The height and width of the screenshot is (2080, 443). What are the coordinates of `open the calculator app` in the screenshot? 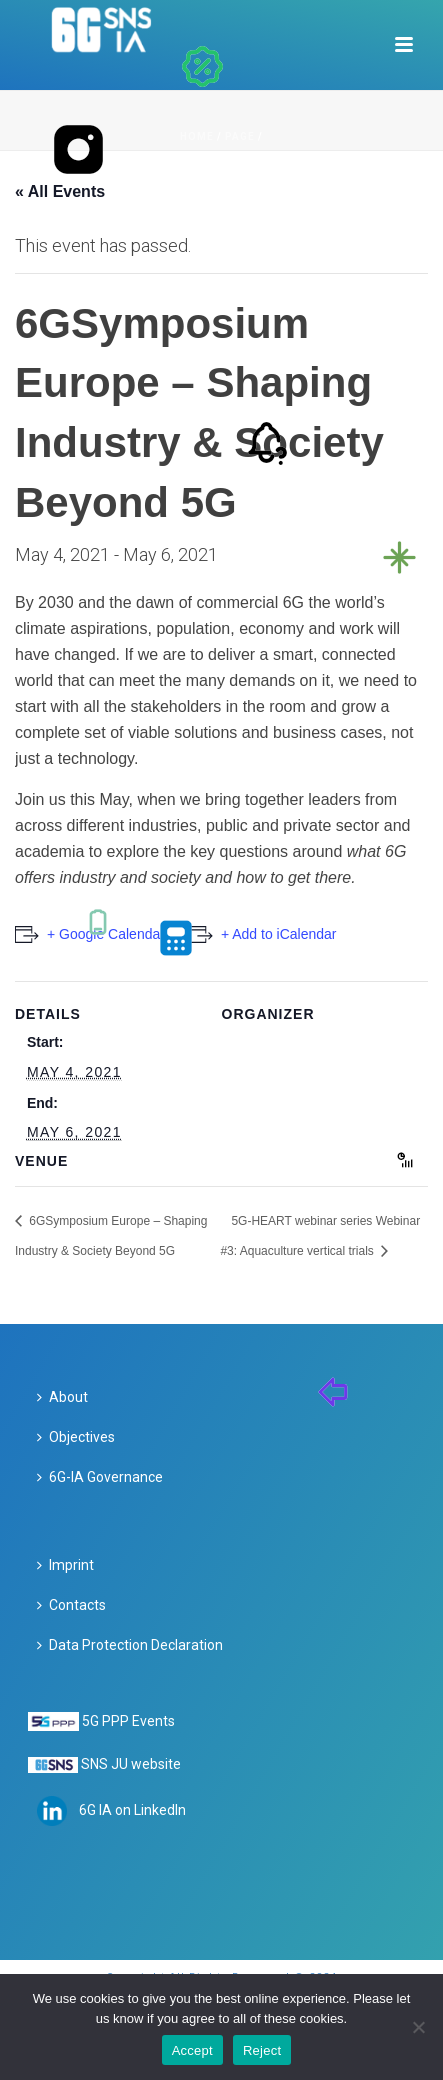 It's located at (176, 938).